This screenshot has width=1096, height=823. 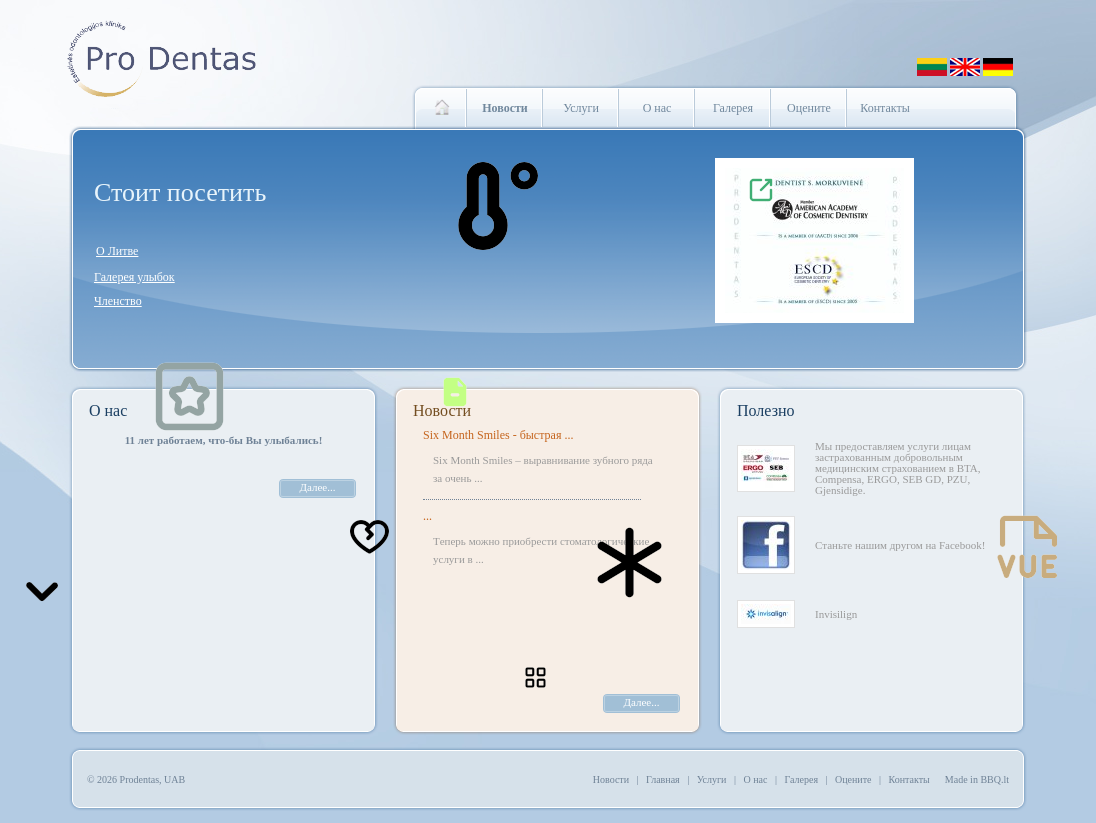 I want to click on add item to favorites, so click(x=189, y=396).